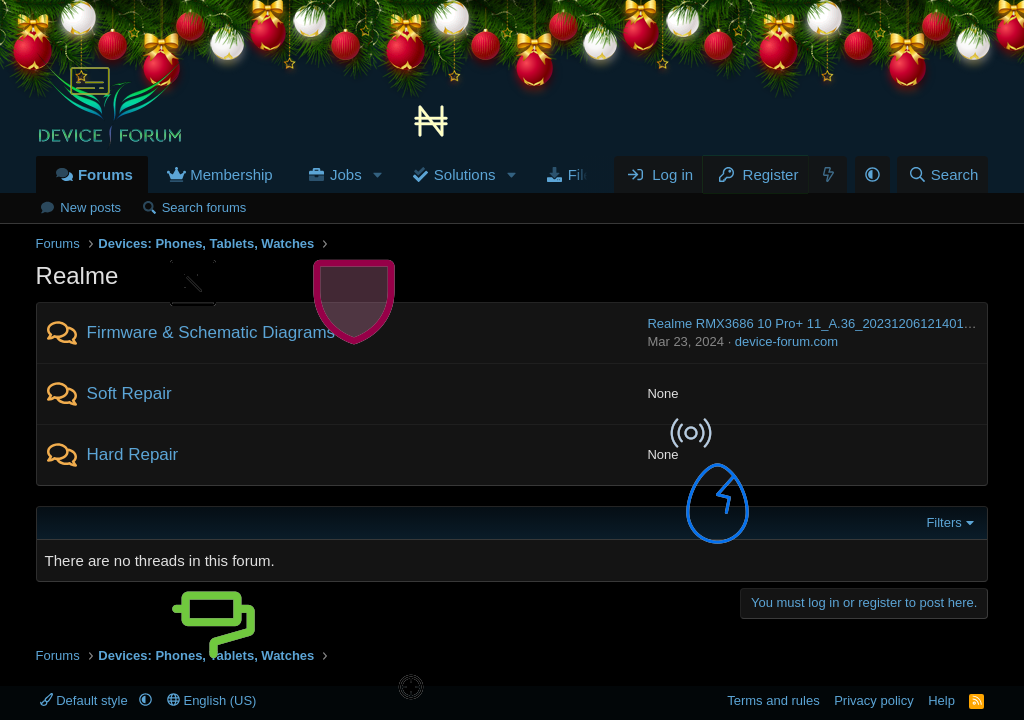 The image size is (1024, 720). I want to click on navigate to previous or parent section, so click(193, 283).